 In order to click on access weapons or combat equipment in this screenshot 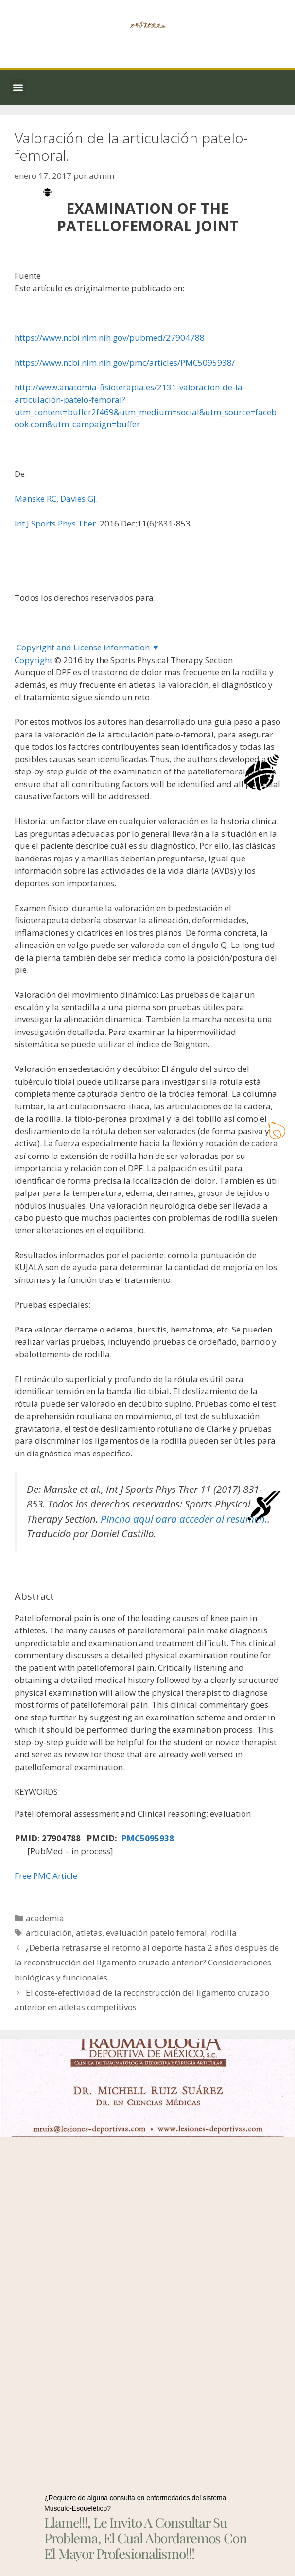, I will do `click(264, 1507)`.